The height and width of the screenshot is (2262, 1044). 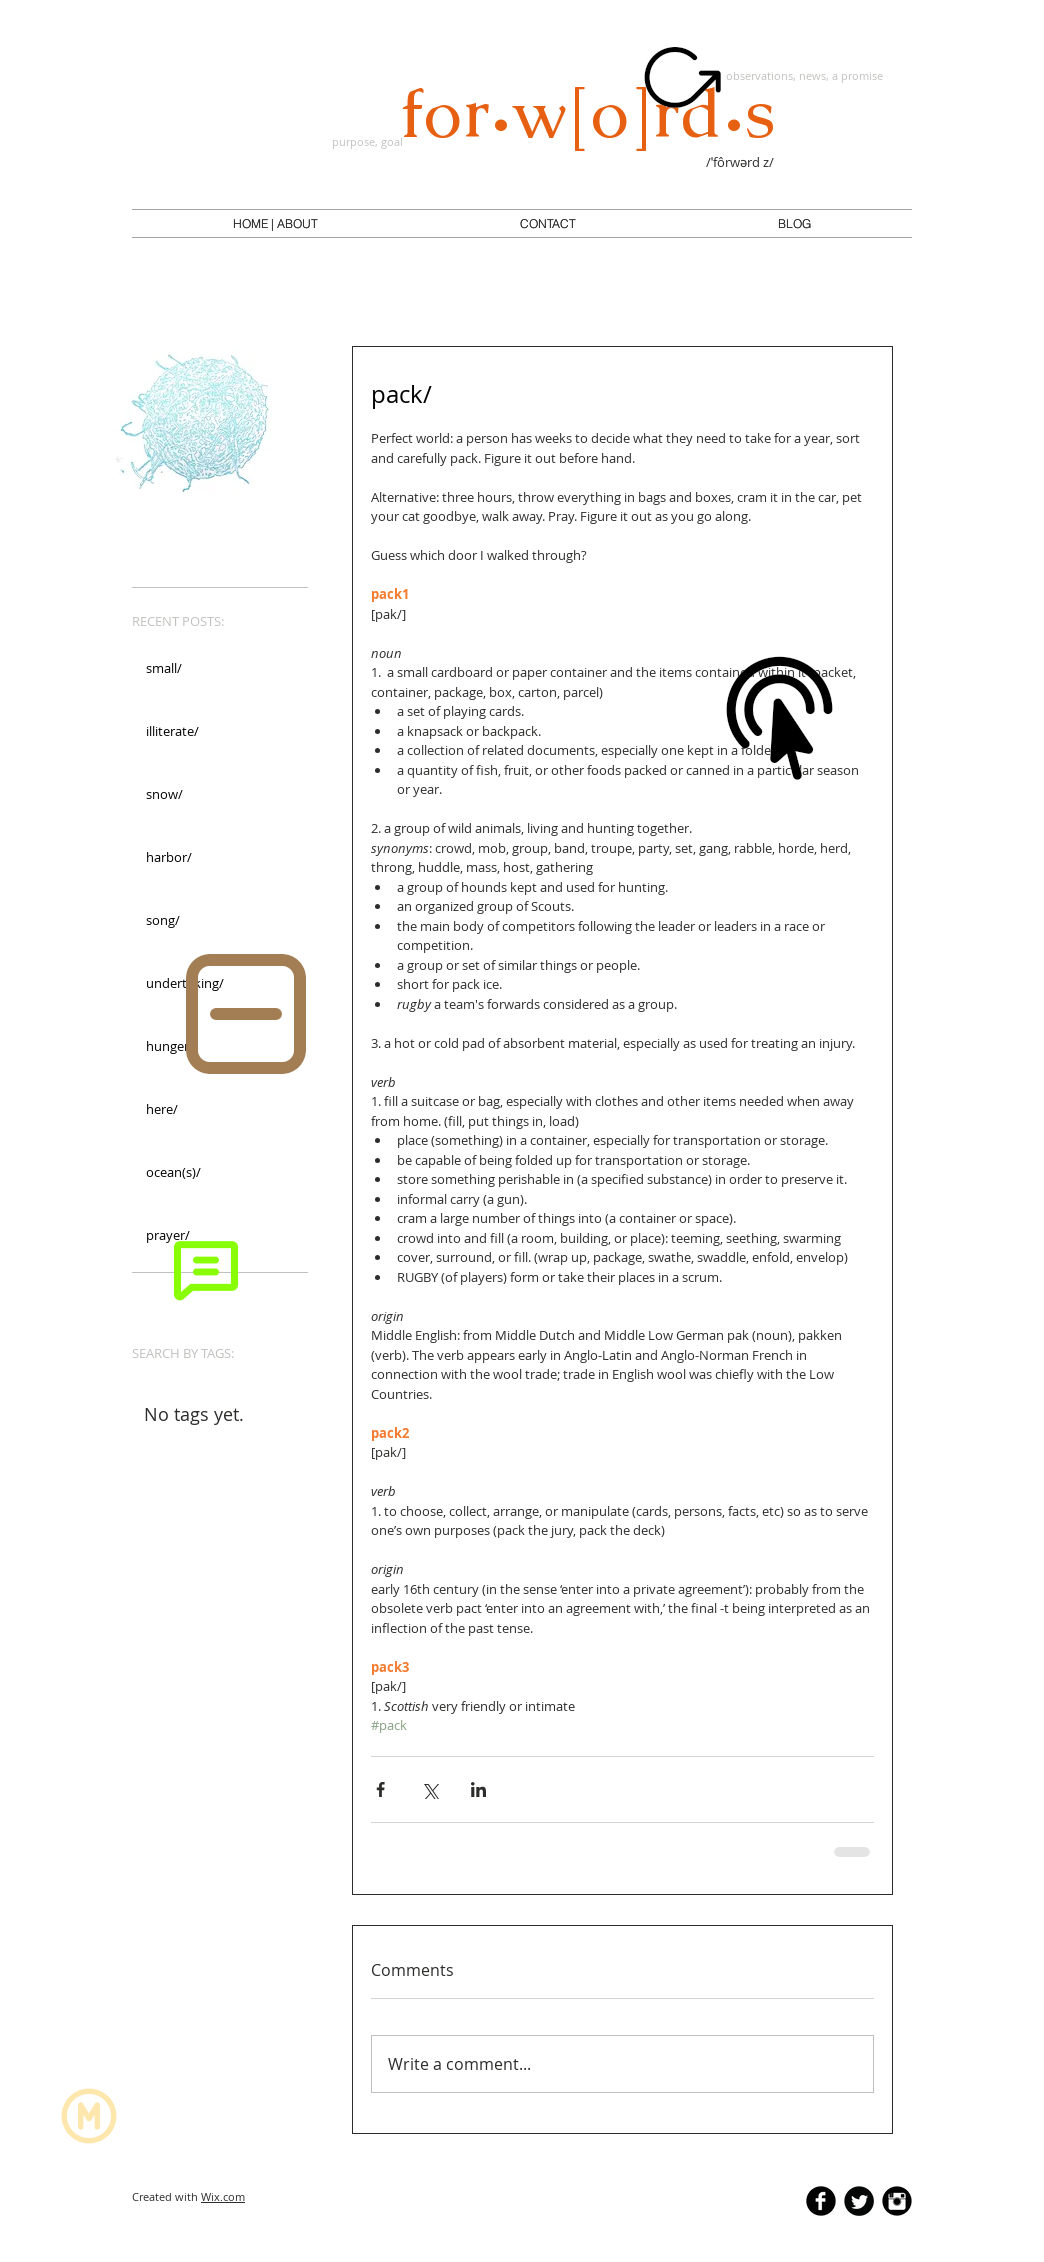 I want to click on refresh or reload content, so click(x=683, y=77).